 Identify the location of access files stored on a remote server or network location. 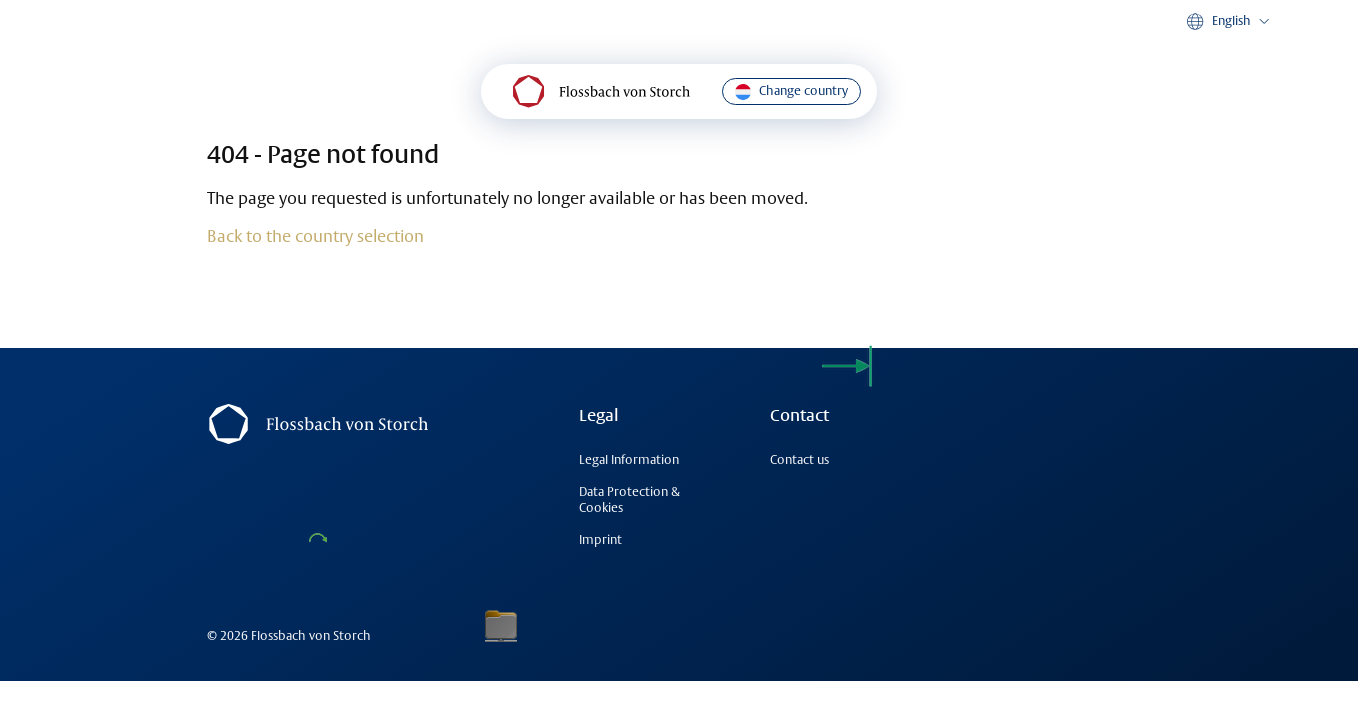
(501, 626).